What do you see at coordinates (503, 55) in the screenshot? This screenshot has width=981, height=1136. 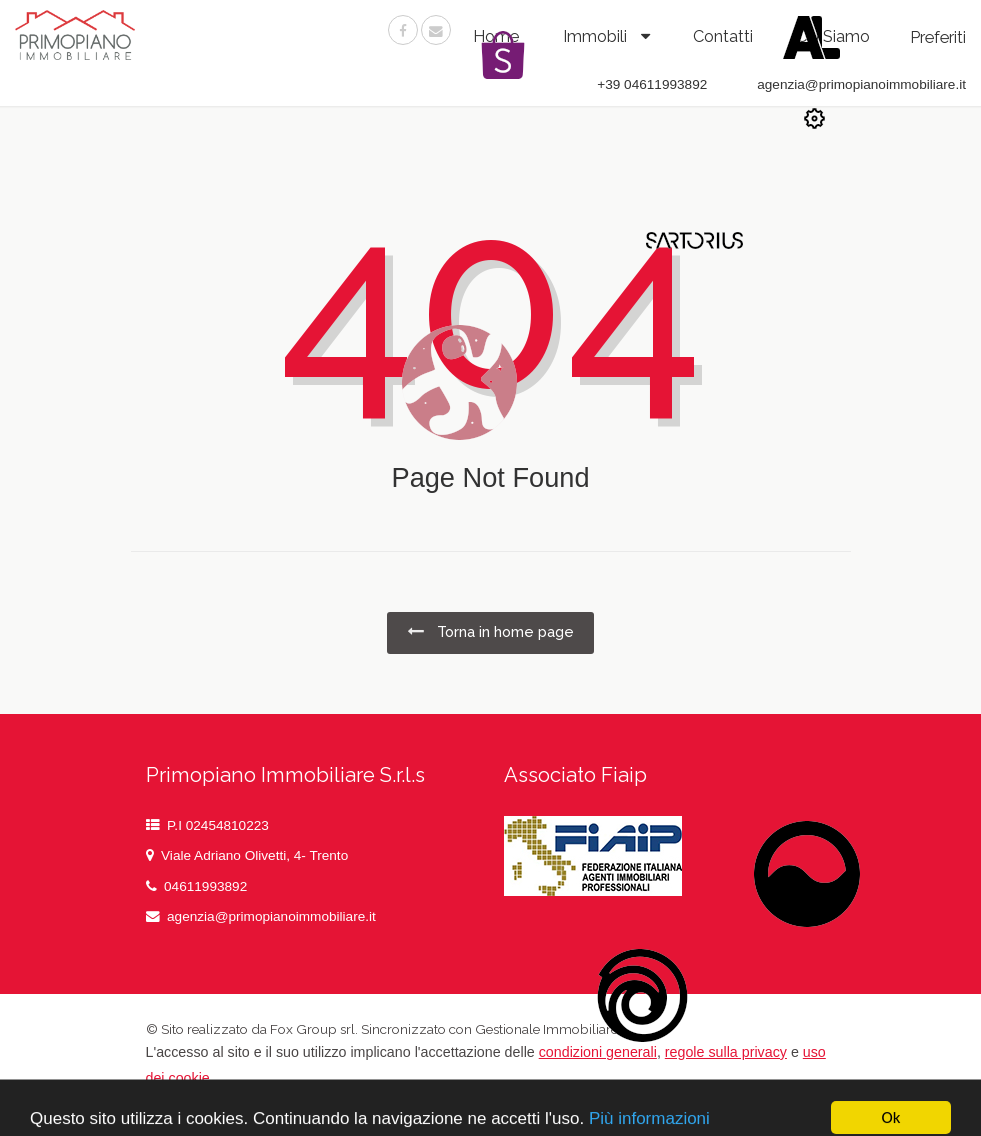 I see `open the Shopee shopping app` at bounding box center [503, 55].